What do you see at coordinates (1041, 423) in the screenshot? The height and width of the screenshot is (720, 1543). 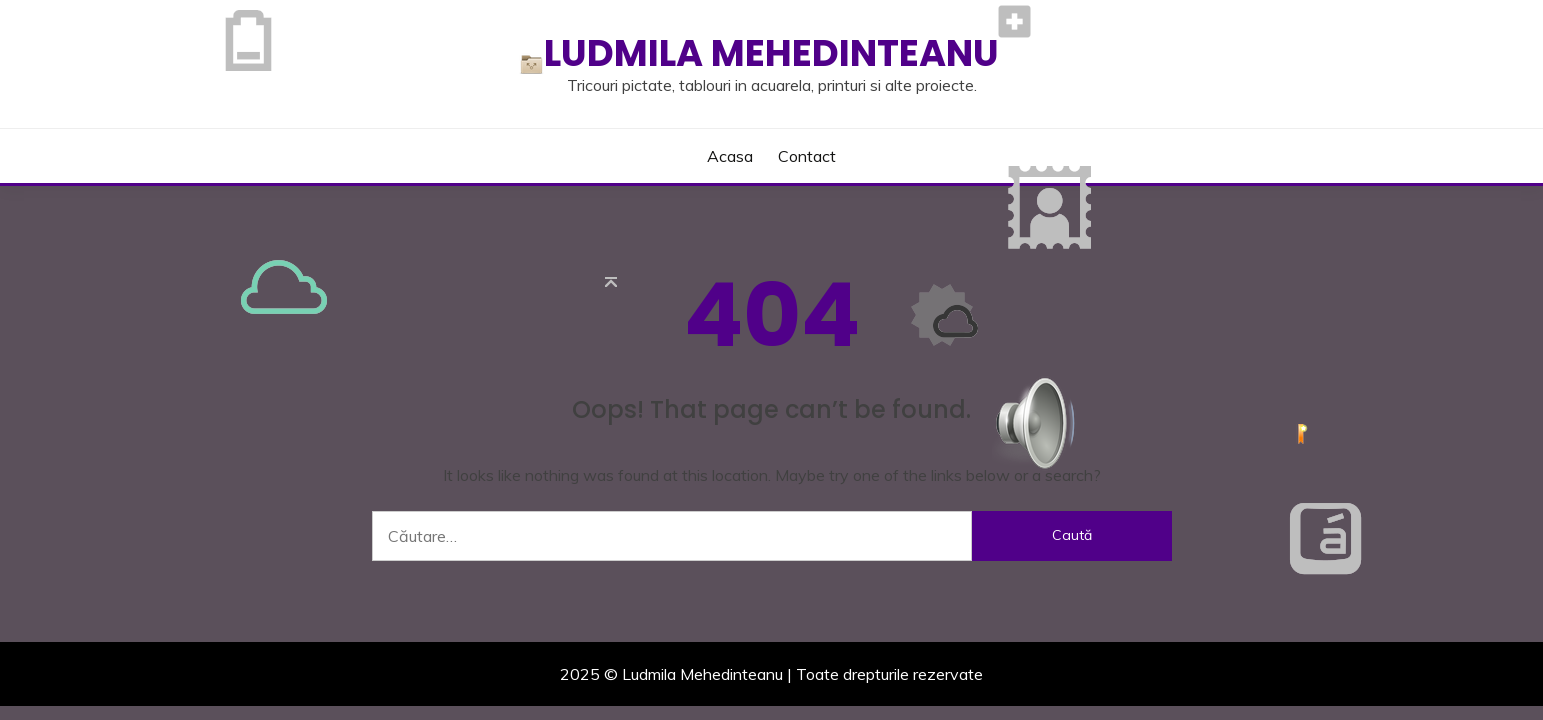 I see `indicates audio is set to low volume` at bounding box center [1041, 423].